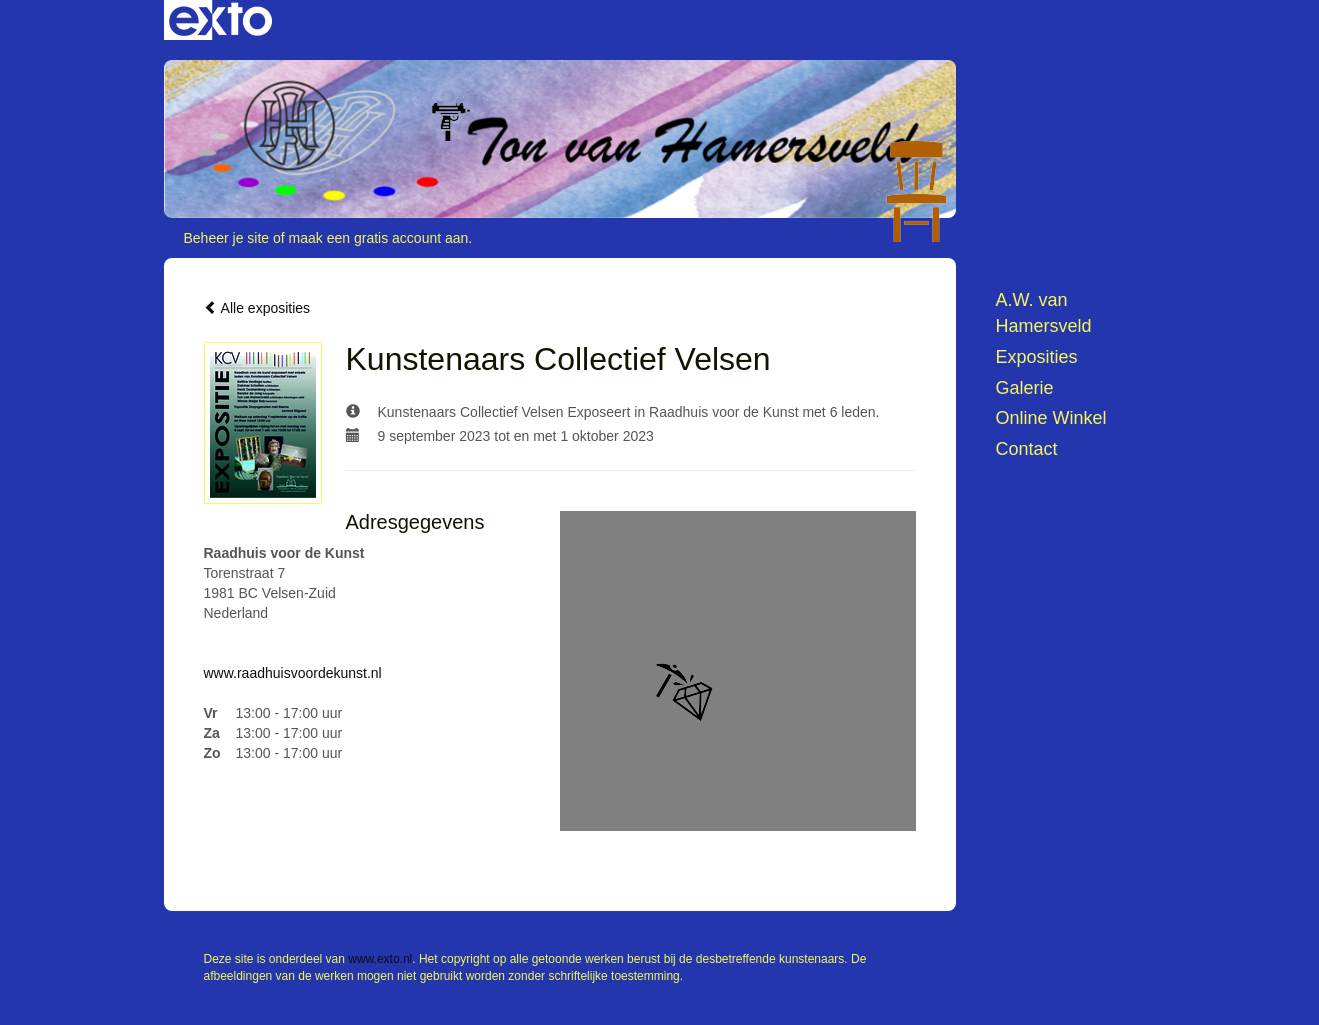 The width and height of the screenshot is (1319, 1025). Describe the element at coordinates (683, 692) in the screenshot. I see `indicates hard difficulty or challenge level` at that location.